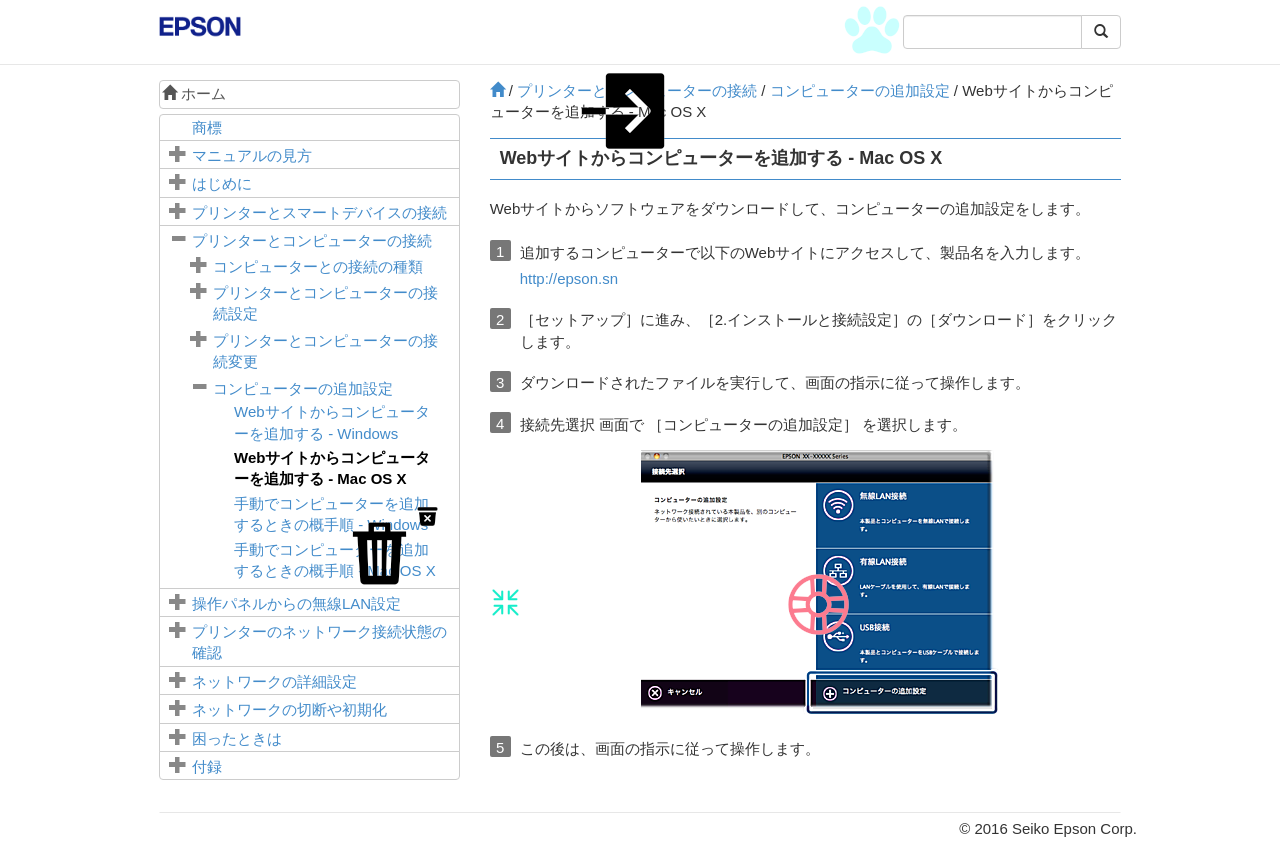  What do you see at coordinates (379, 553) in the screenshot?
I see `delete this item` at bounding box center [379, 553].